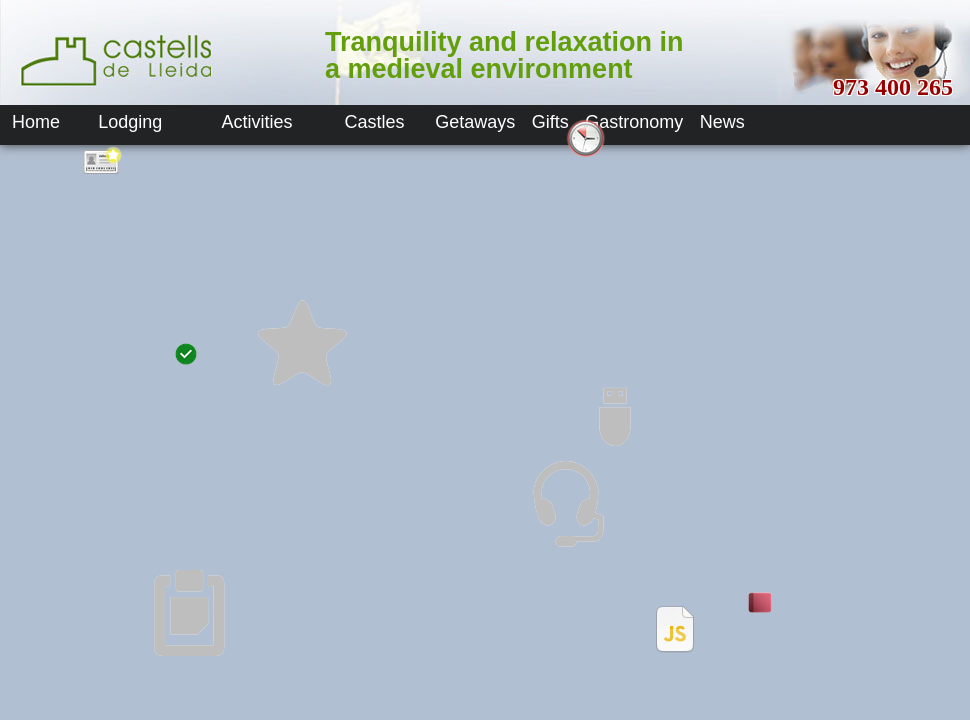 This screenshot has height=720, width=970. I want to click on access audio or voice chat settings, so click(566, 504).